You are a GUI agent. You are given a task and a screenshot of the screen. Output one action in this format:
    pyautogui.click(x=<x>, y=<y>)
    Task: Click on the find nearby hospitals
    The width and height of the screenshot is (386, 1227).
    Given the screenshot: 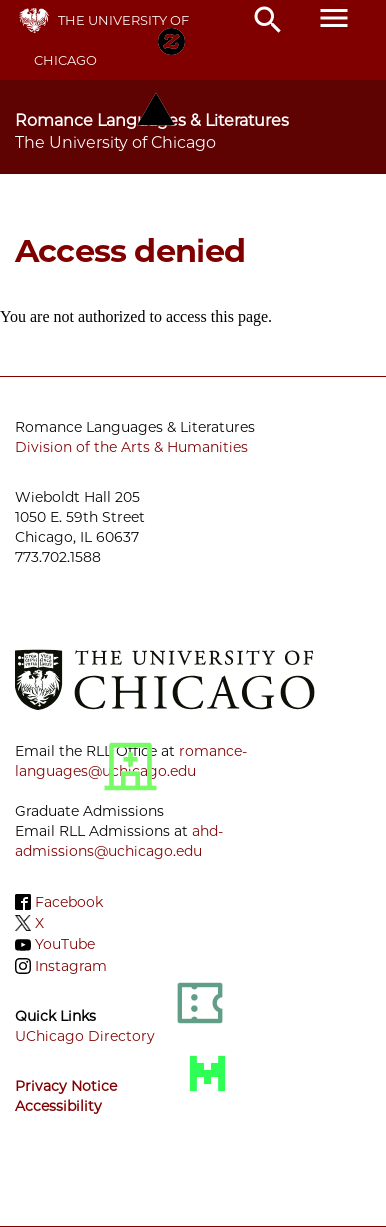 What is the action you would take?
    pyautogui.click(x=130, y=766)
    